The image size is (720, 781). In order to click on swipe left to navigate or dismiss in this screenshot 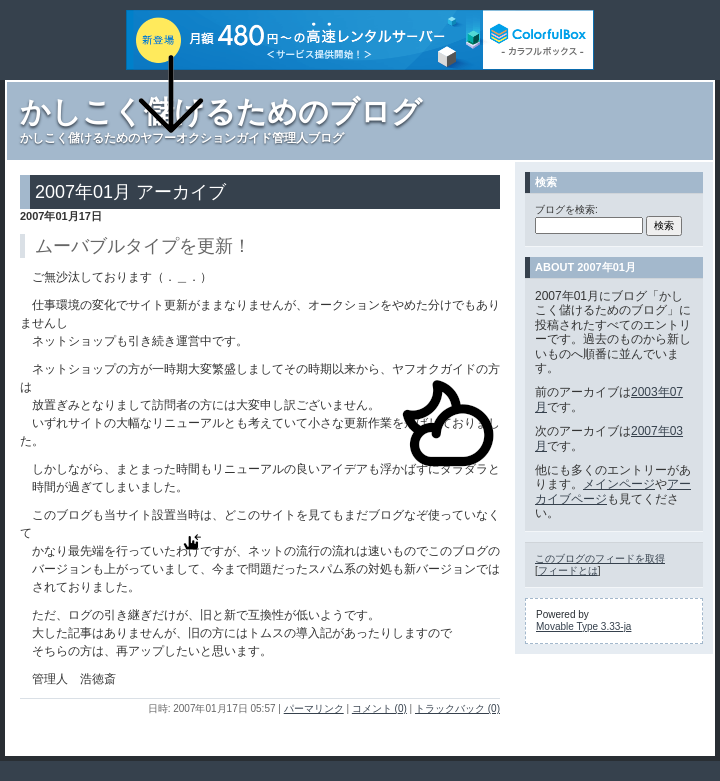, I will do `click(191, 542)`.